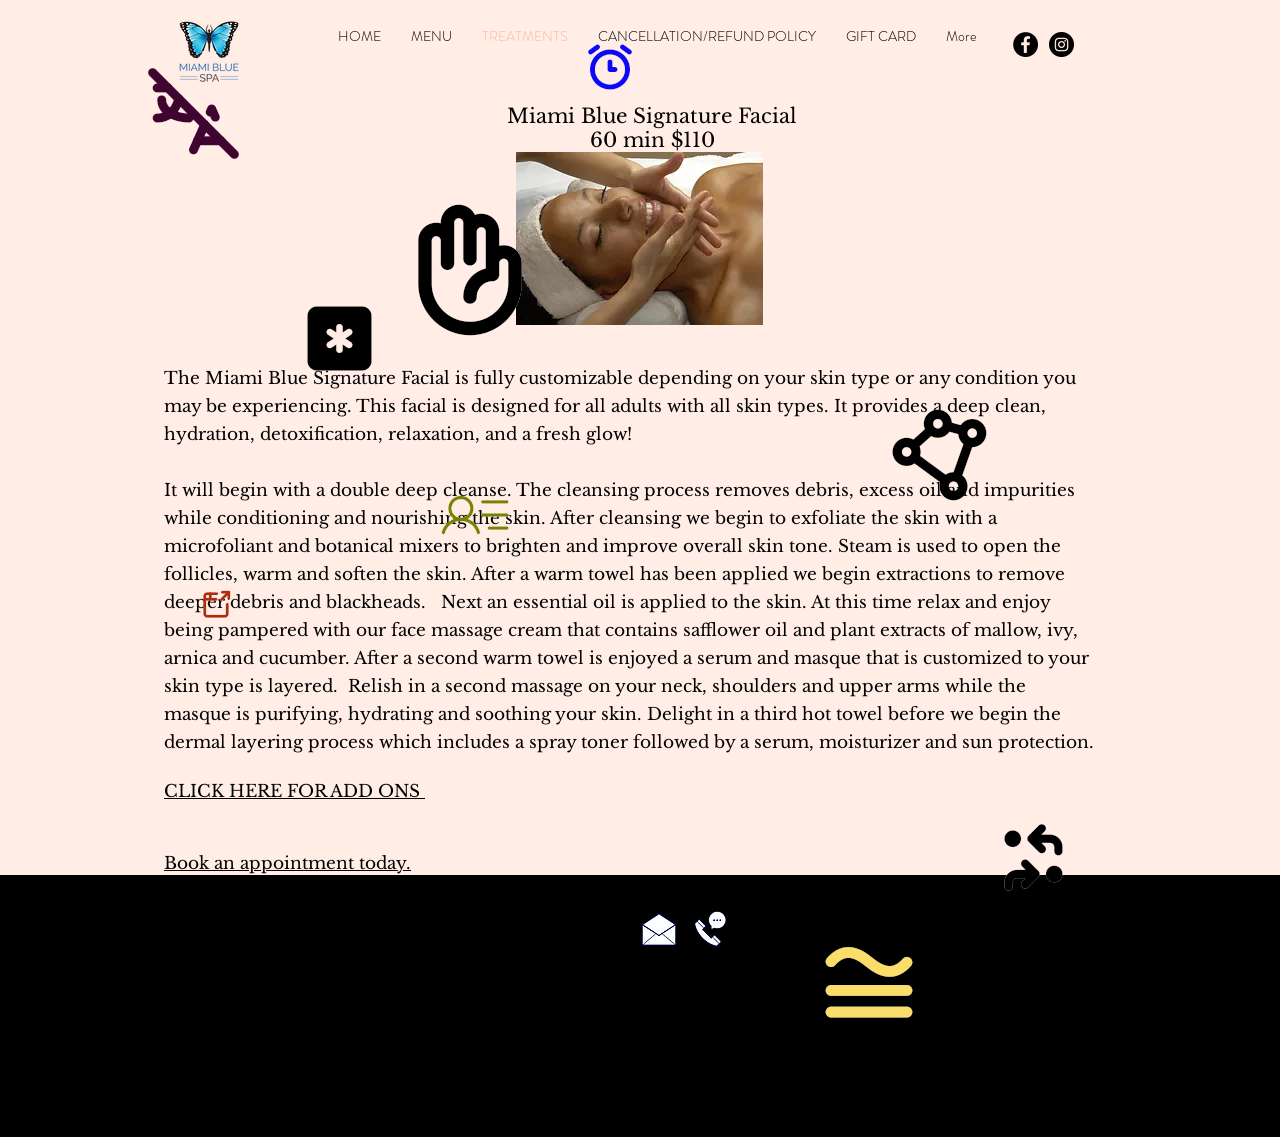 The image size is (1280, 1137). What do you see at coordinates (339, 338) in the screenshot?
I see `indicates a required field in a form` at bounding box center [339, 338].